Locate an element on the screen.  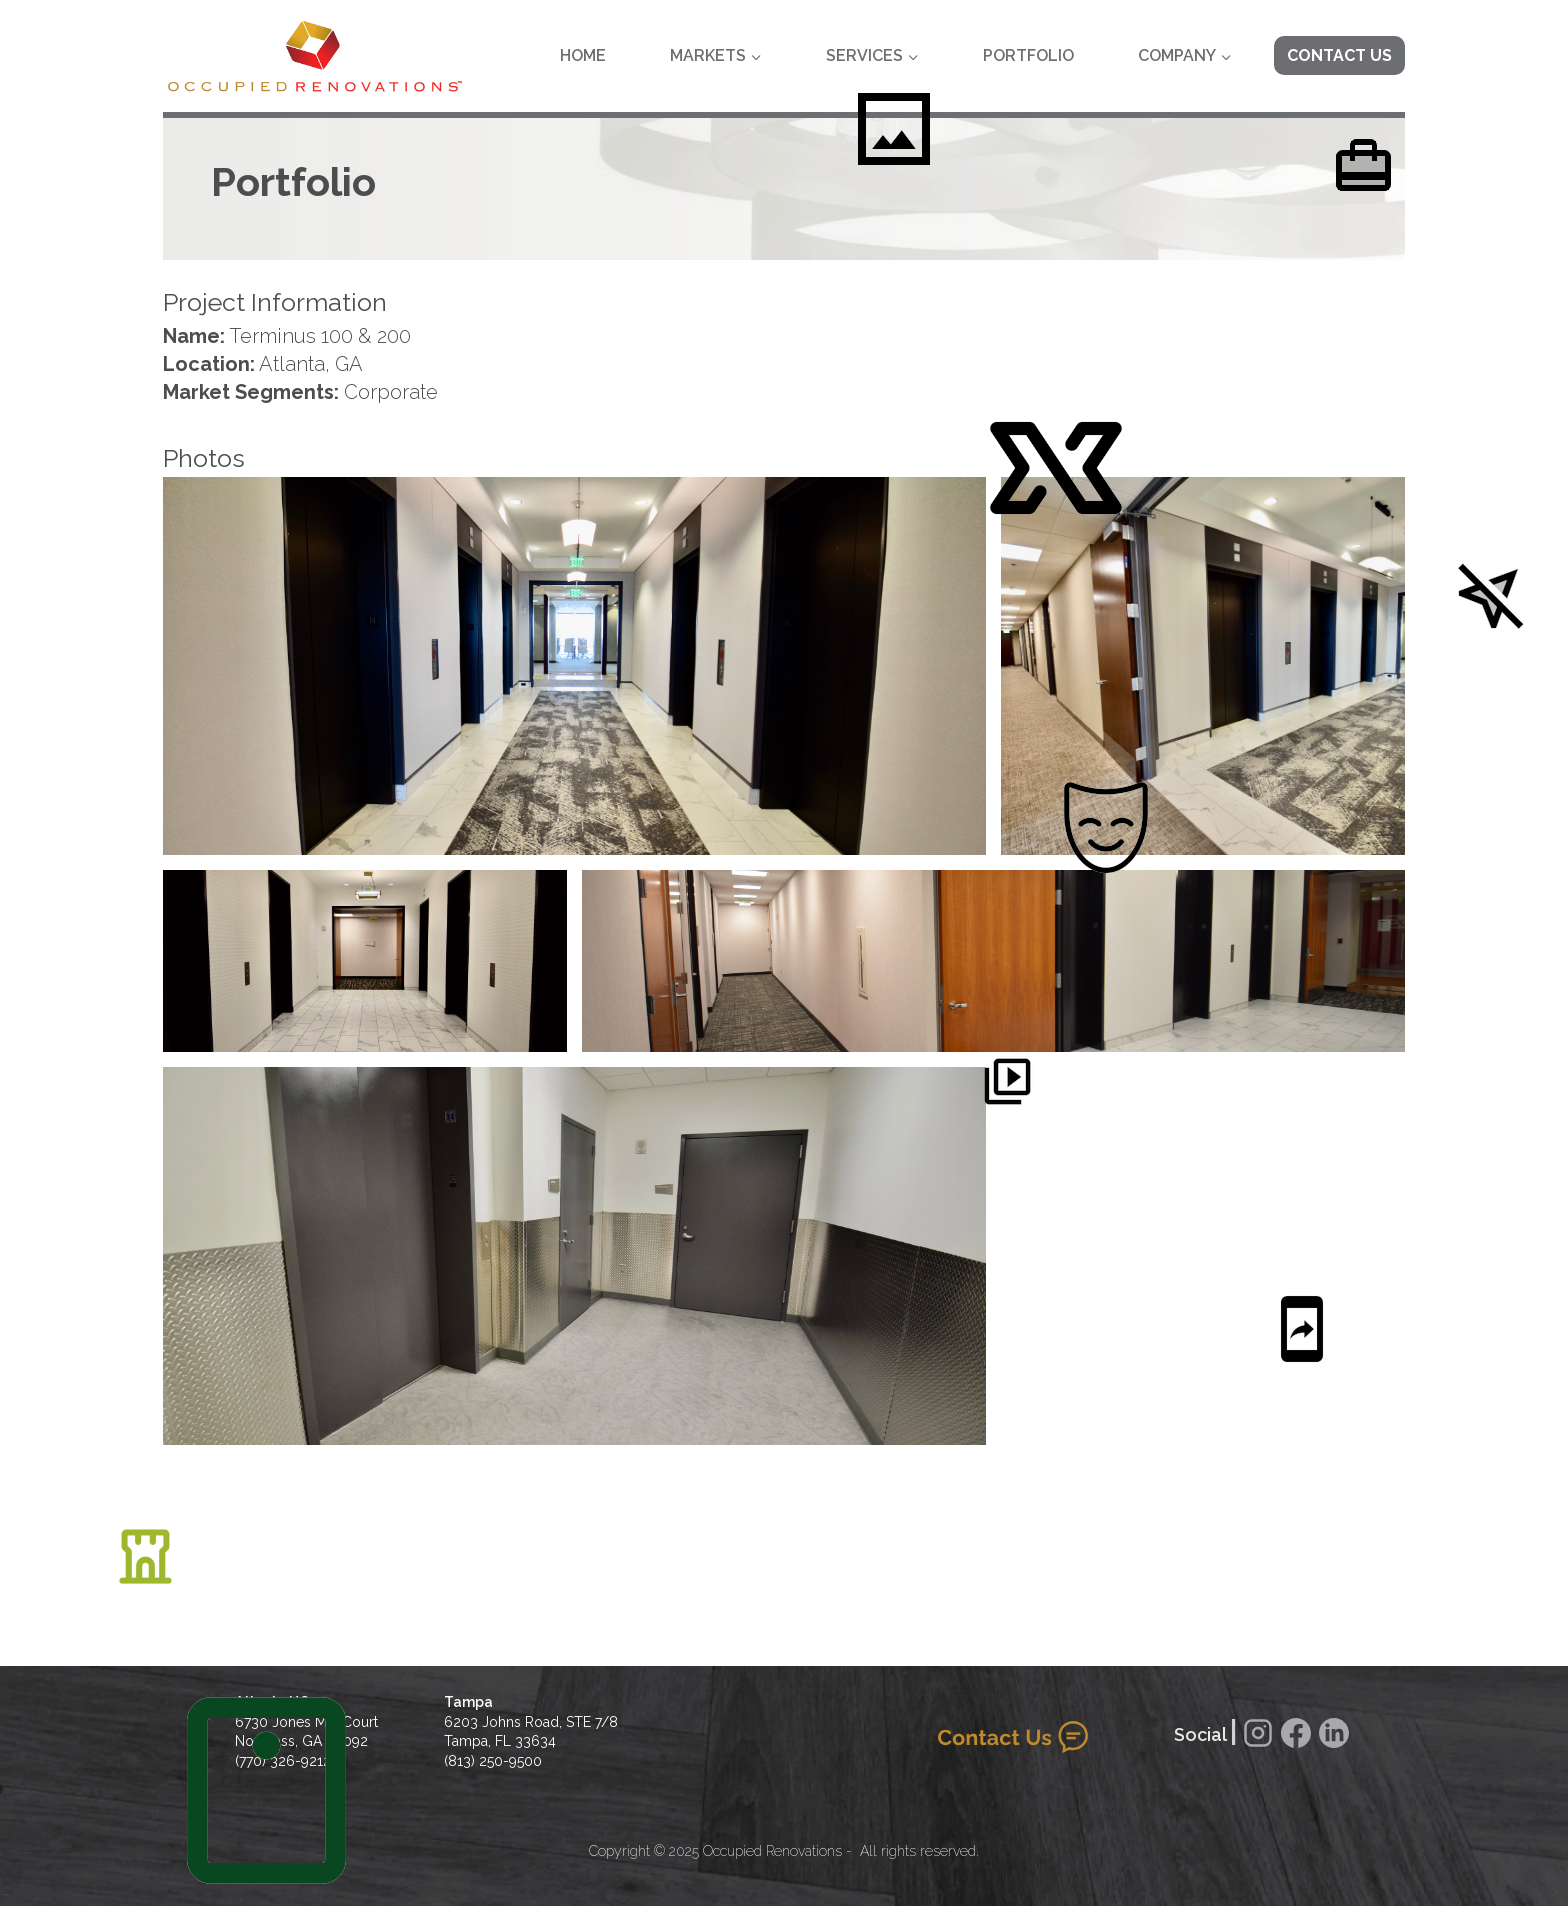
access travel documents or itinerary is located at coordinates (1363, 166).